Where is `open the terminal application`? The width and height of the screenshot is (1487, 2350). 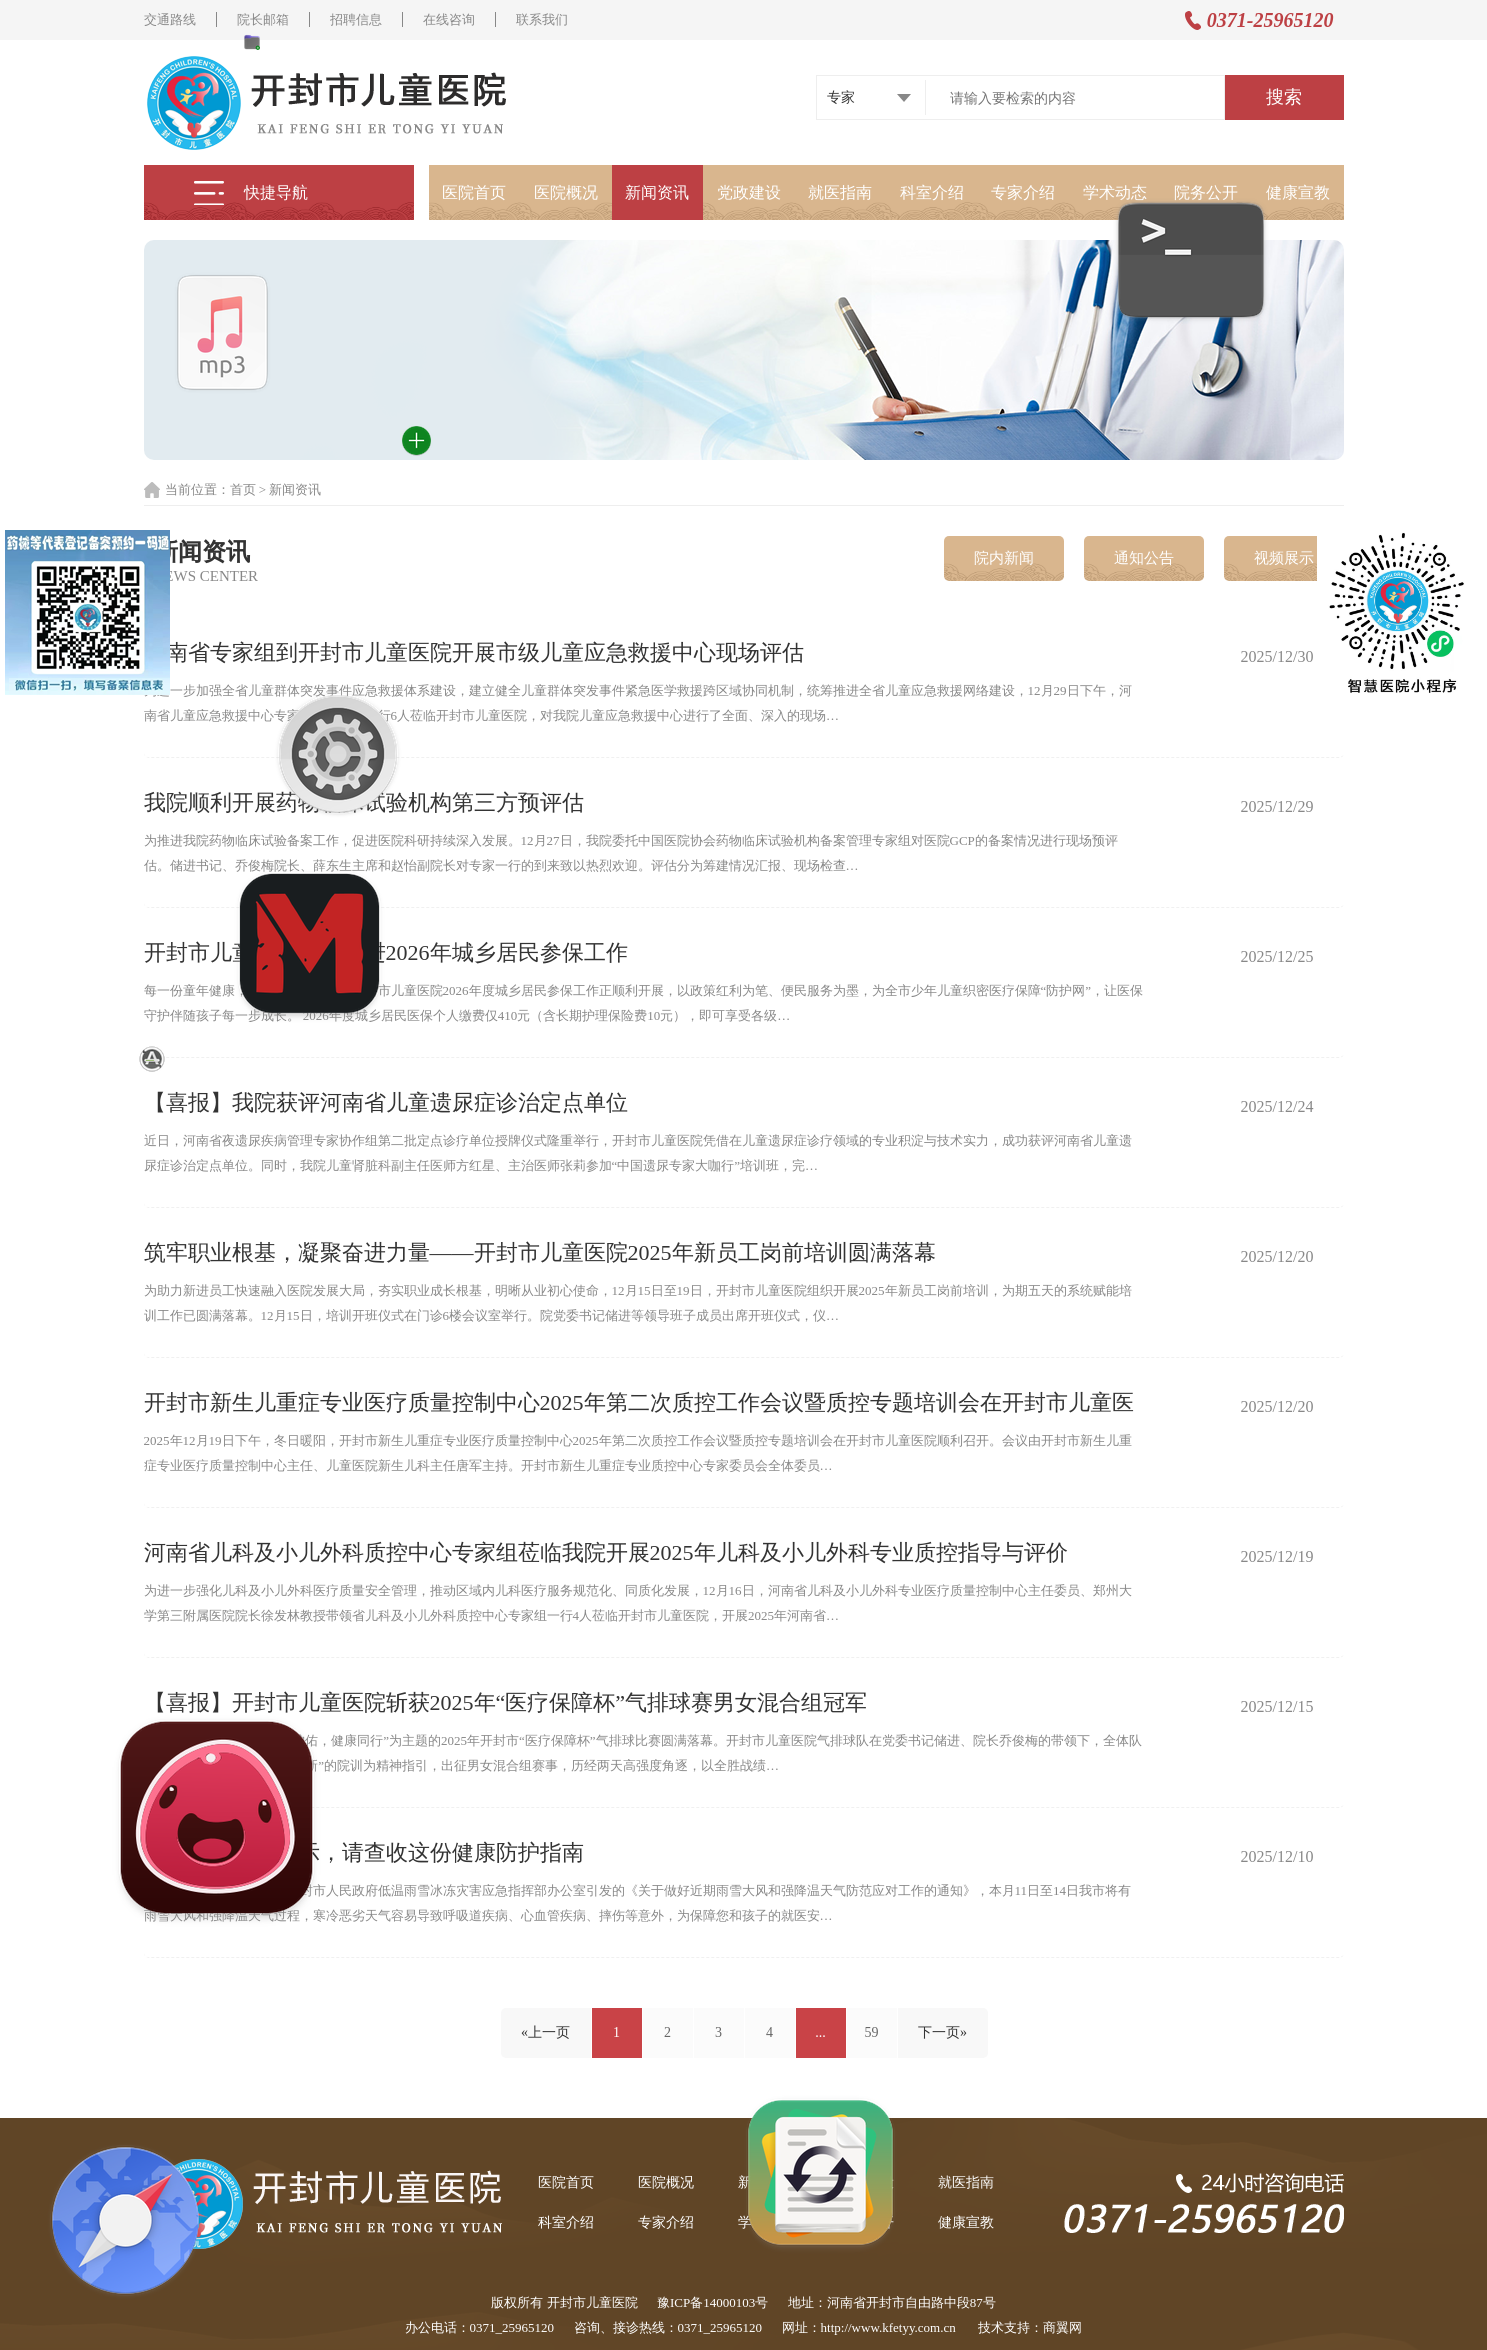
open the terminal application is located at coordinates (1191, 260).